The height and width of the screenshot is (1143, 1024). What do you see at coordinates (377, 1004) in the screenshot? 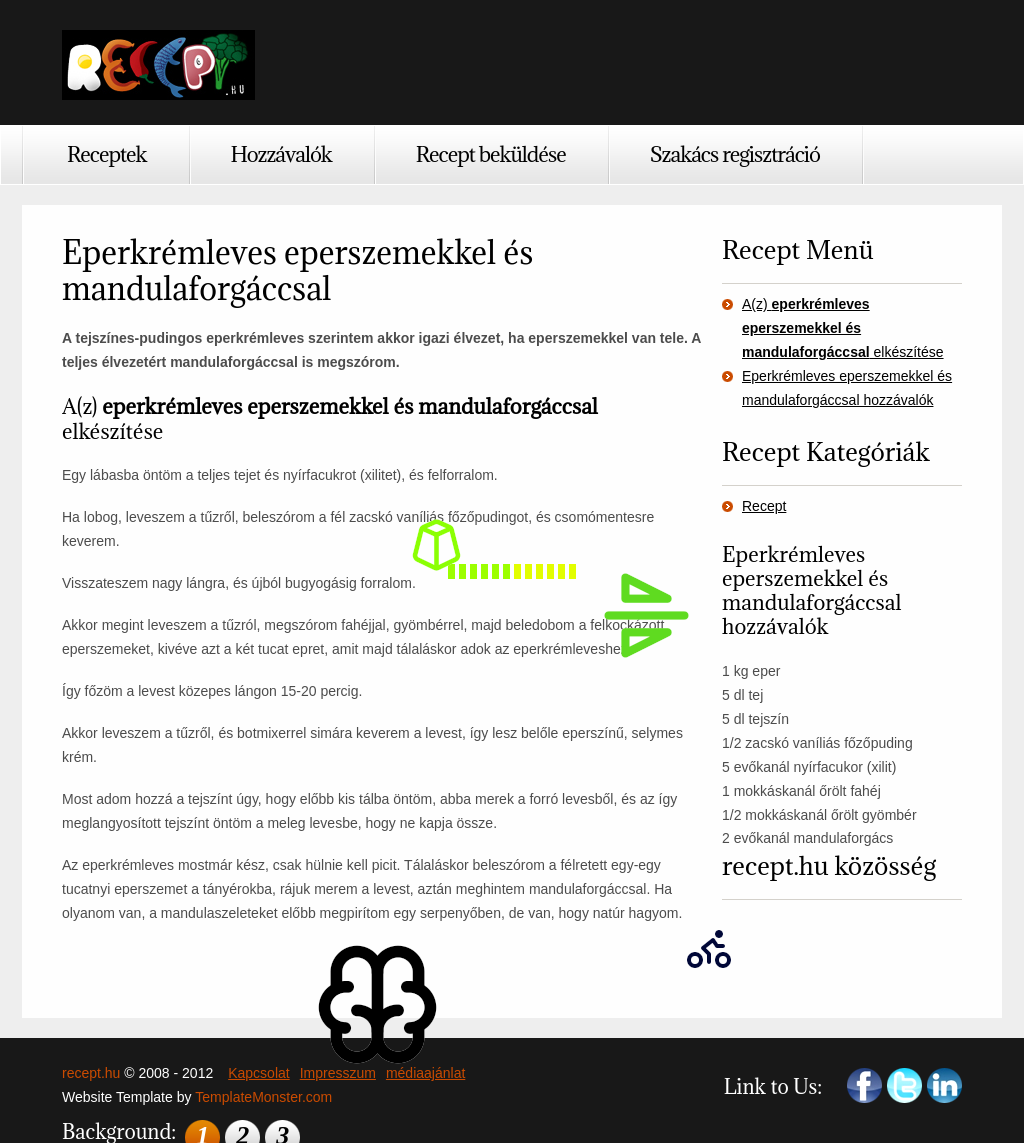
I see `access AI or smart features` at bounding box center [377, 1004].